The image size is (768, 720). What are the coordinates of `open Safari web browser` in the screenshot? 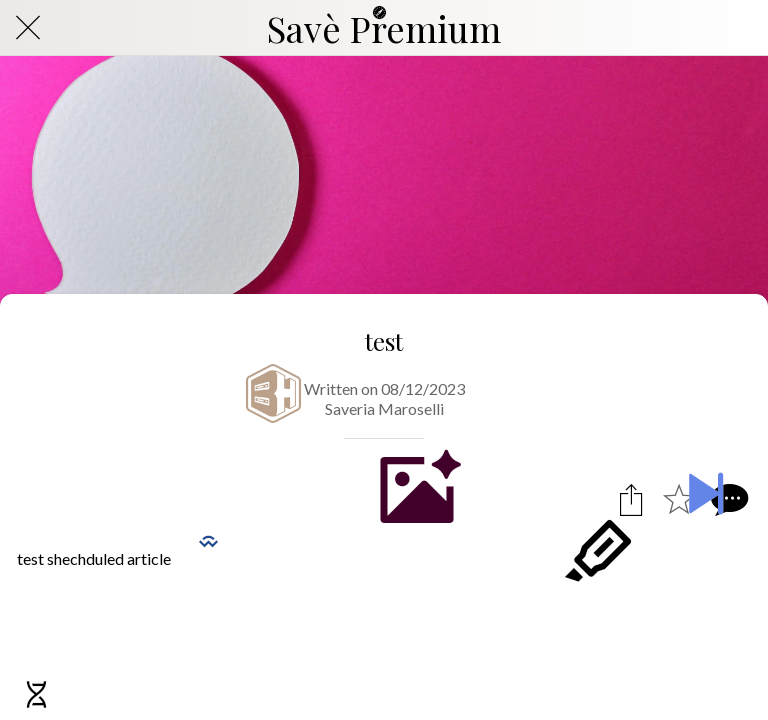 It's located at (379, 12).